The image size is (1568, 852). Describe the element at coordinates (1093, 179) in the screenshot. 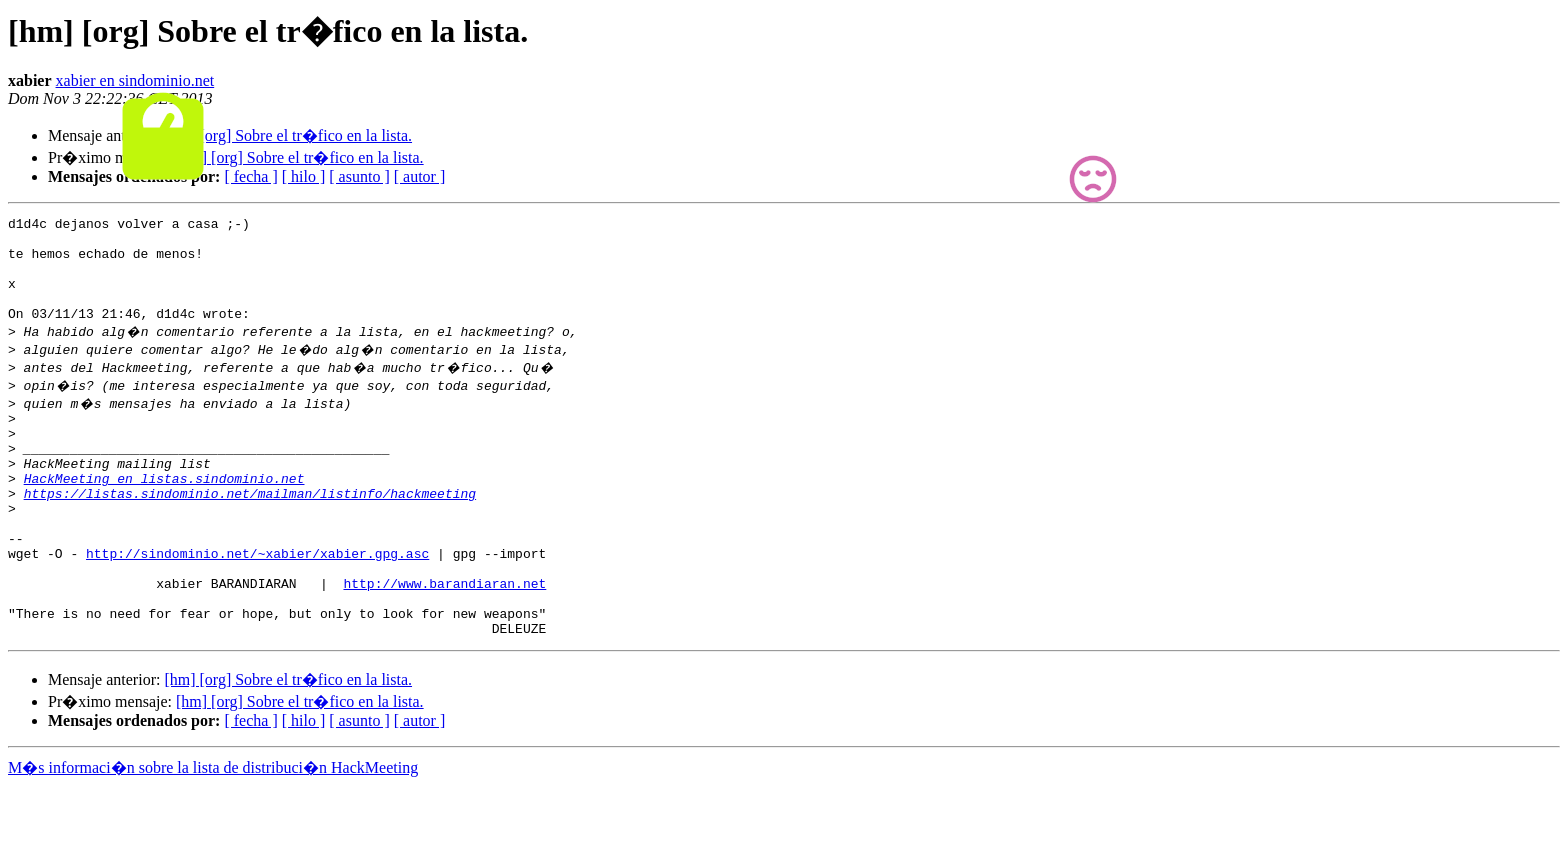

I see `indicate dissatisfaction or negative feedback` at that location.